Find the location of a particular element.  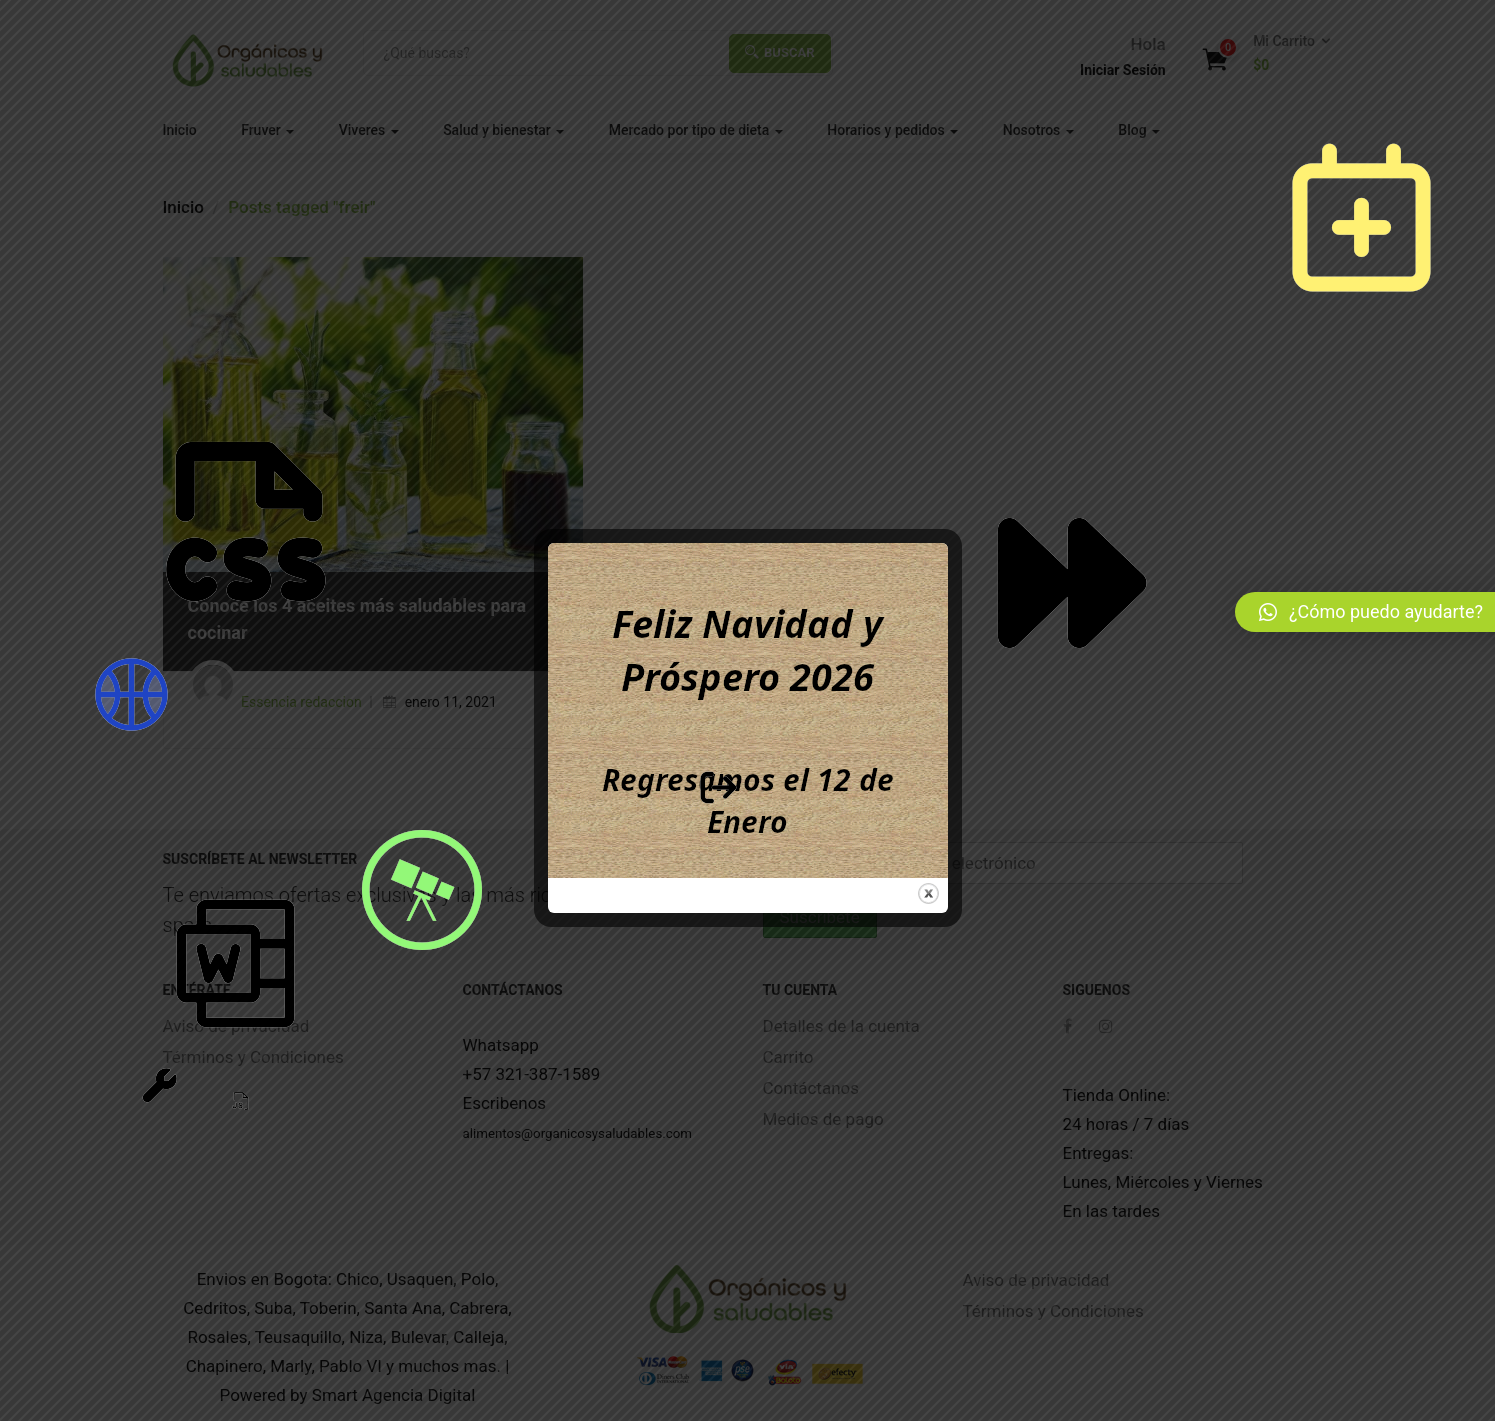

access settings or configuration options is located at coordinates (160, 1085).